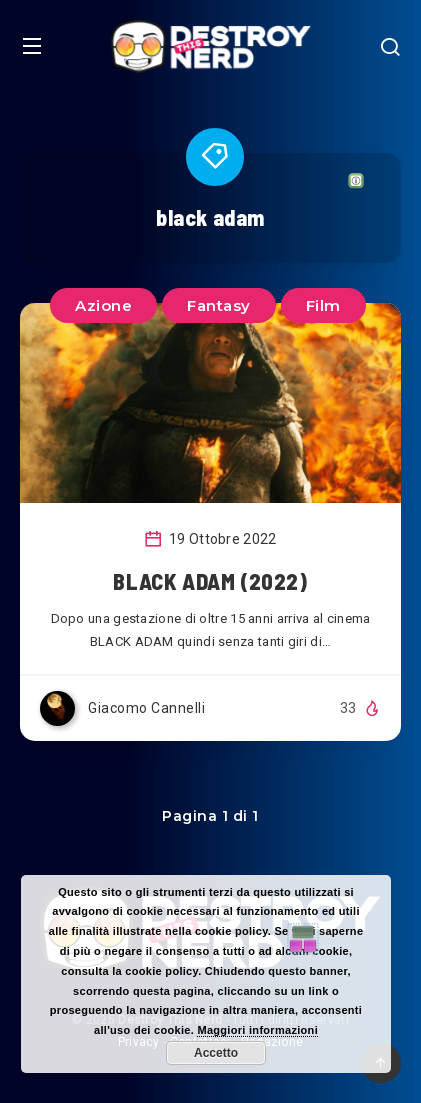  I want to click on select all items in the current view, so click(303, 939).